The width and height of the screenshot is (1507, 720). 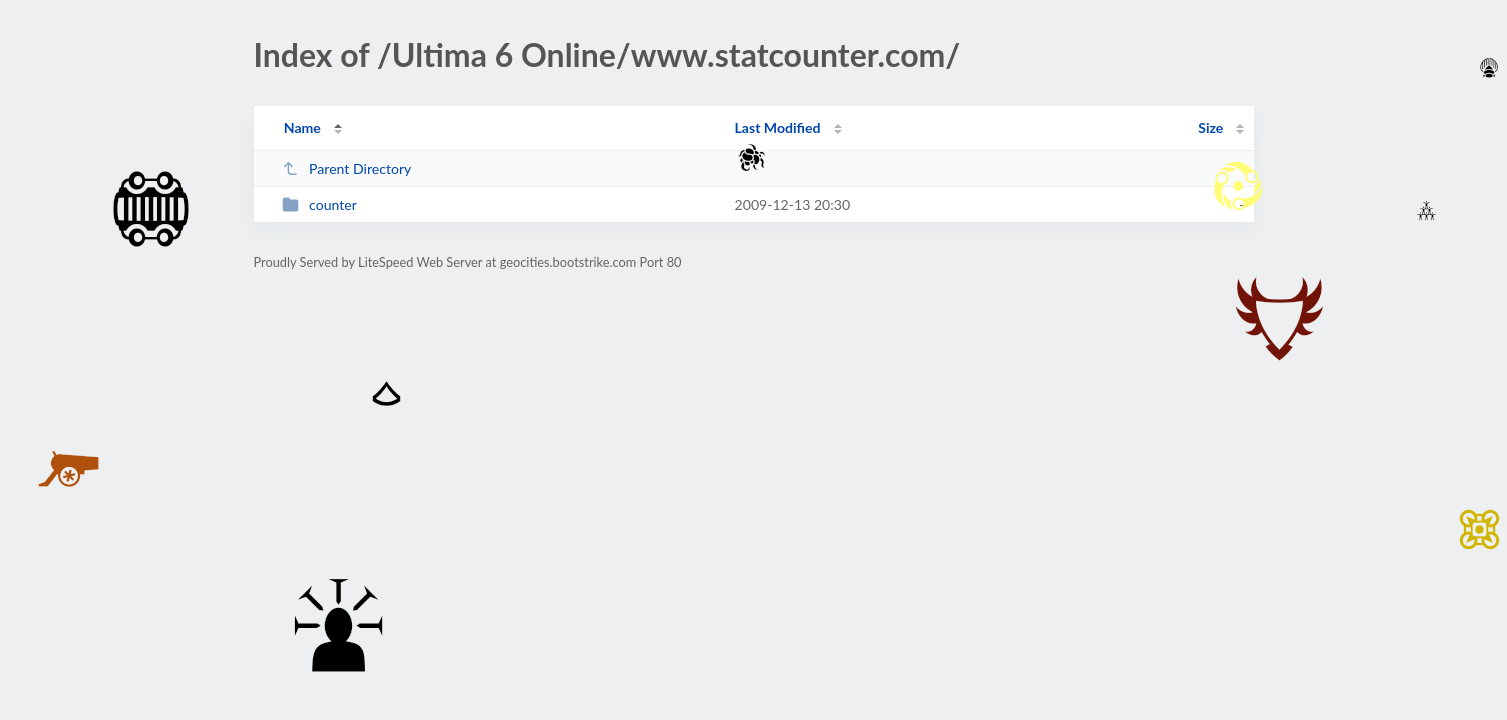 I want to click on represents a beetle or insect creature in a game interface, so click(x=1489, y=68).